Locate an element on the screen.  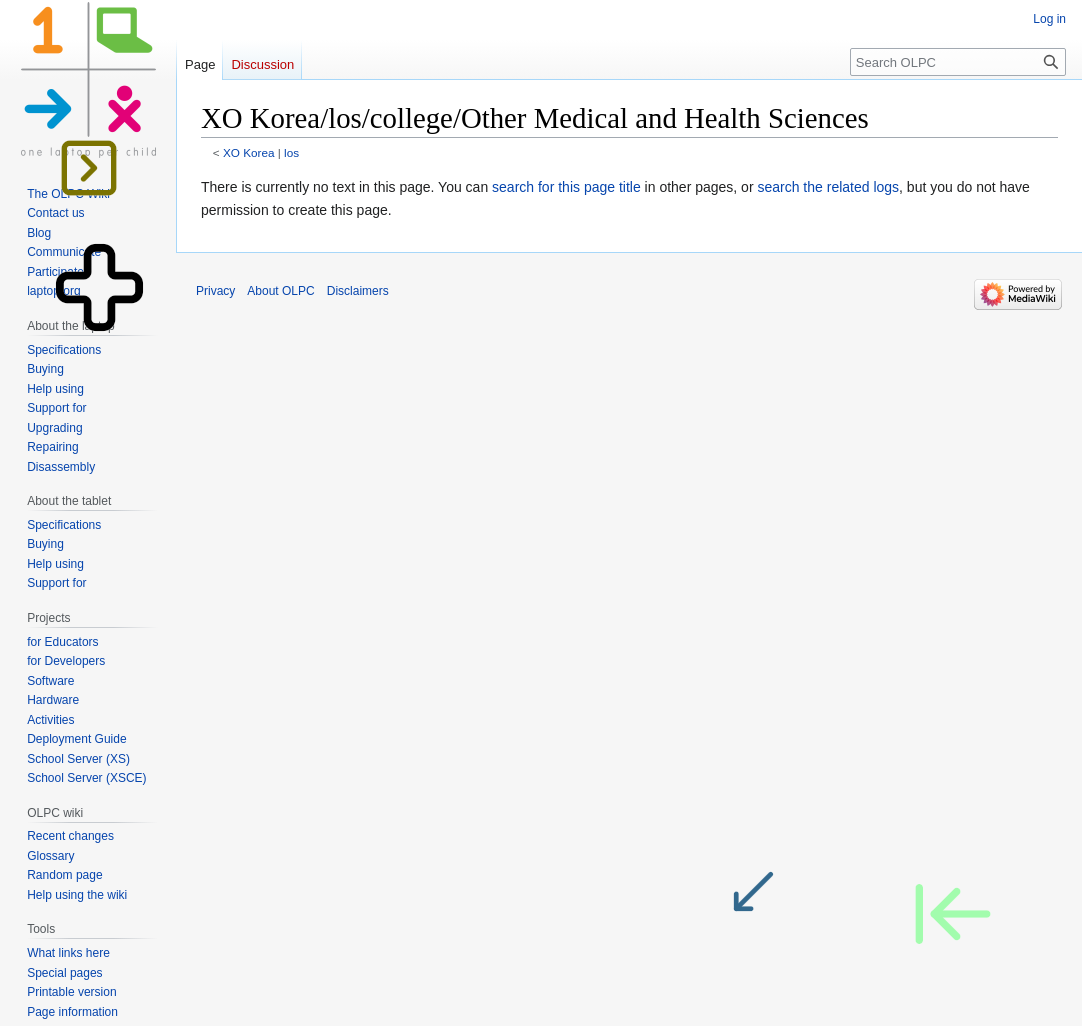
navigate to the next item or page is located at coordinates (89, 168).